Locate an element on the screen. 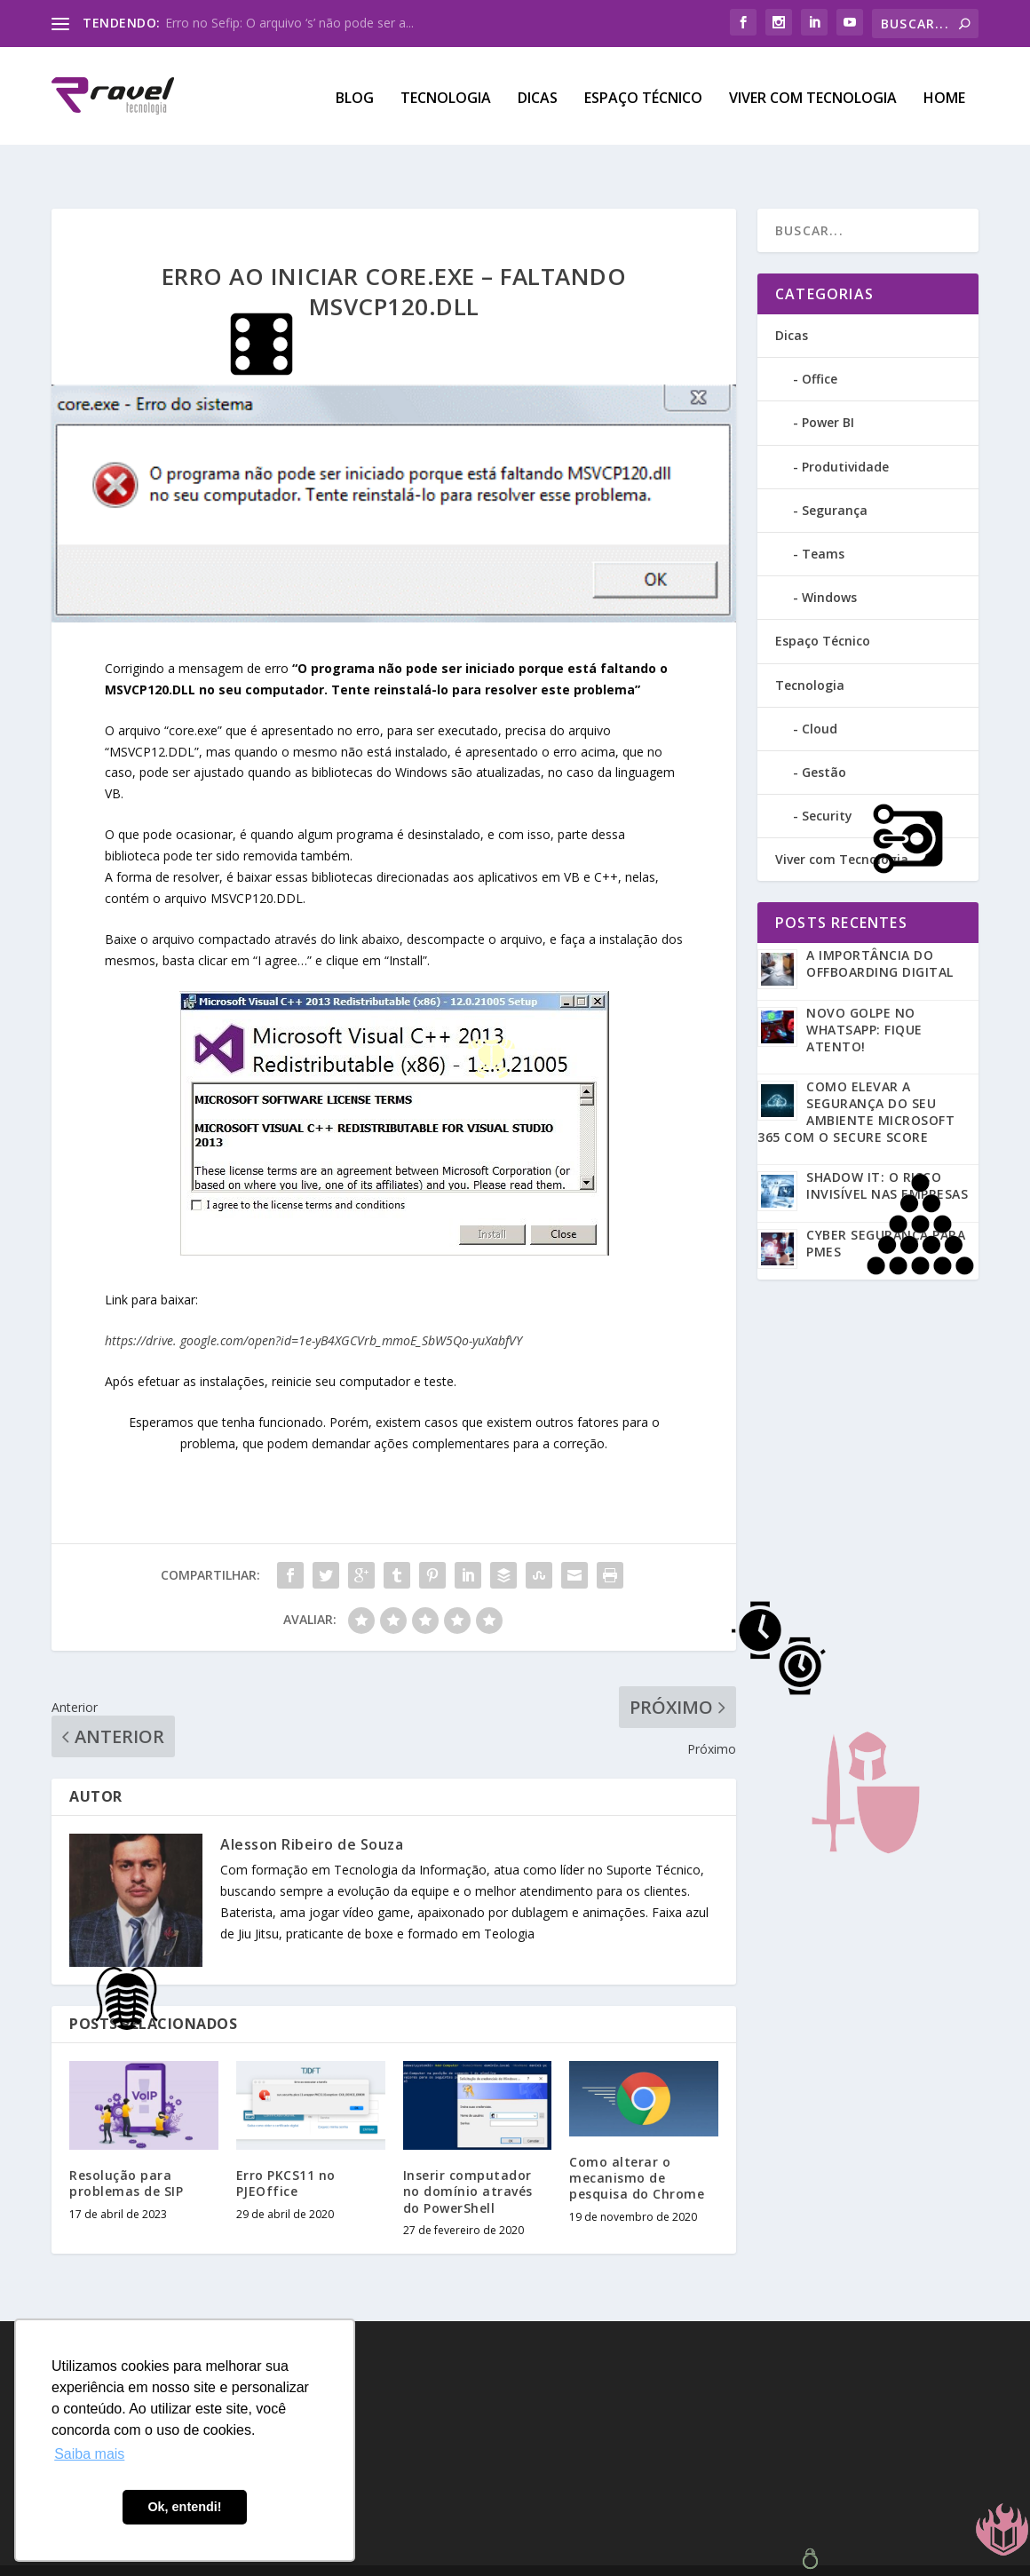 The image size is (1030, 2576). start a billiards or pool game is located at coordinates (920, 1221).